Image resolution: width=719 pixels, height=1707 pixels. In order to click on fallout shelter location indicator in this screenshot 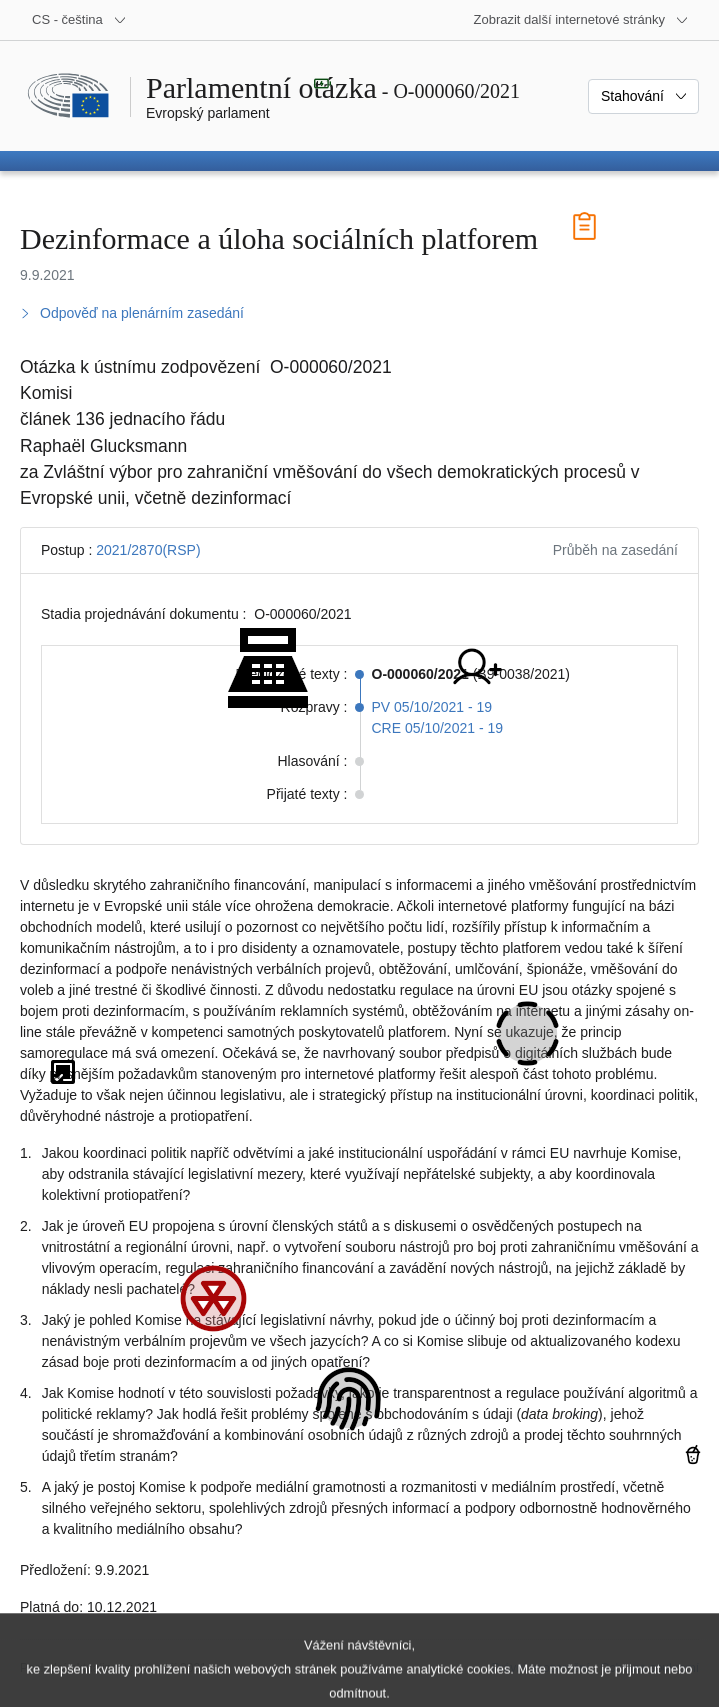, I will do `click(213, 1298)`.